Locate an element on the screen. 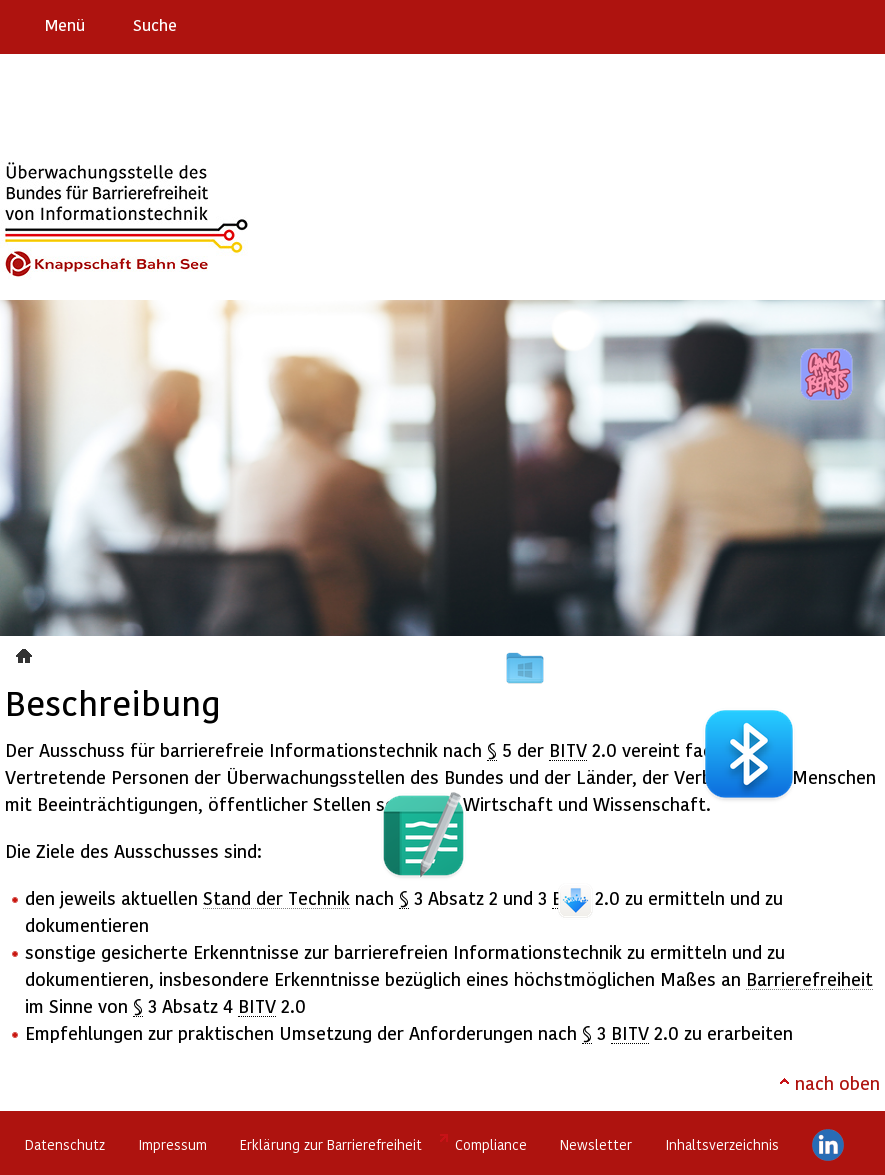 The image size is (885, 1175). launch Gang Beasts game is located at coordinates (826, 374).